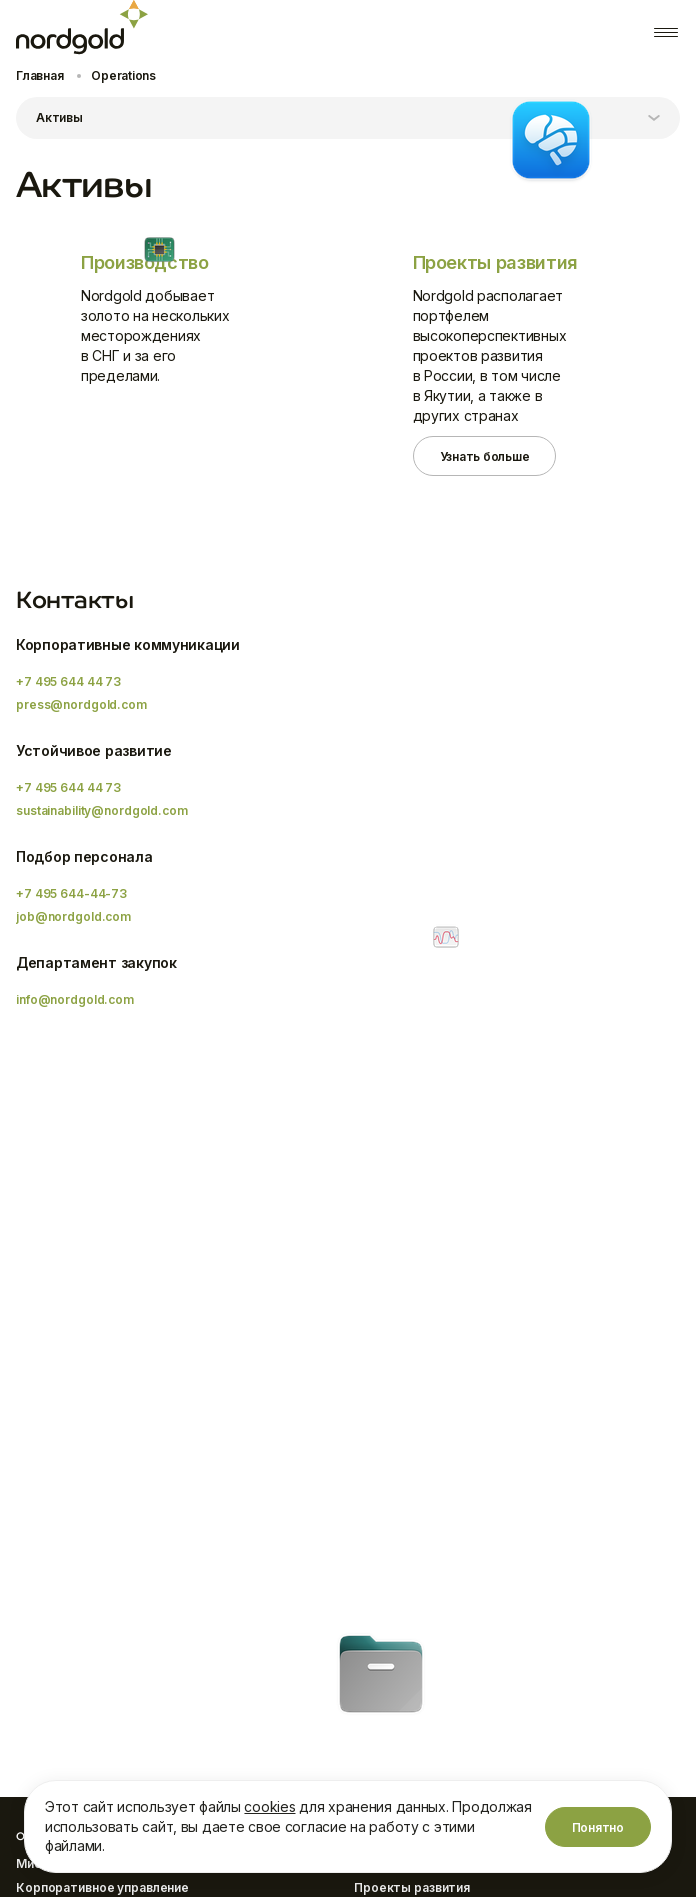 This screenshot has width=696, height=1897. What do you see at coordinates (446, 937) in the screenshot?
I see `open power statistics application` at bounding box center [446, 937].